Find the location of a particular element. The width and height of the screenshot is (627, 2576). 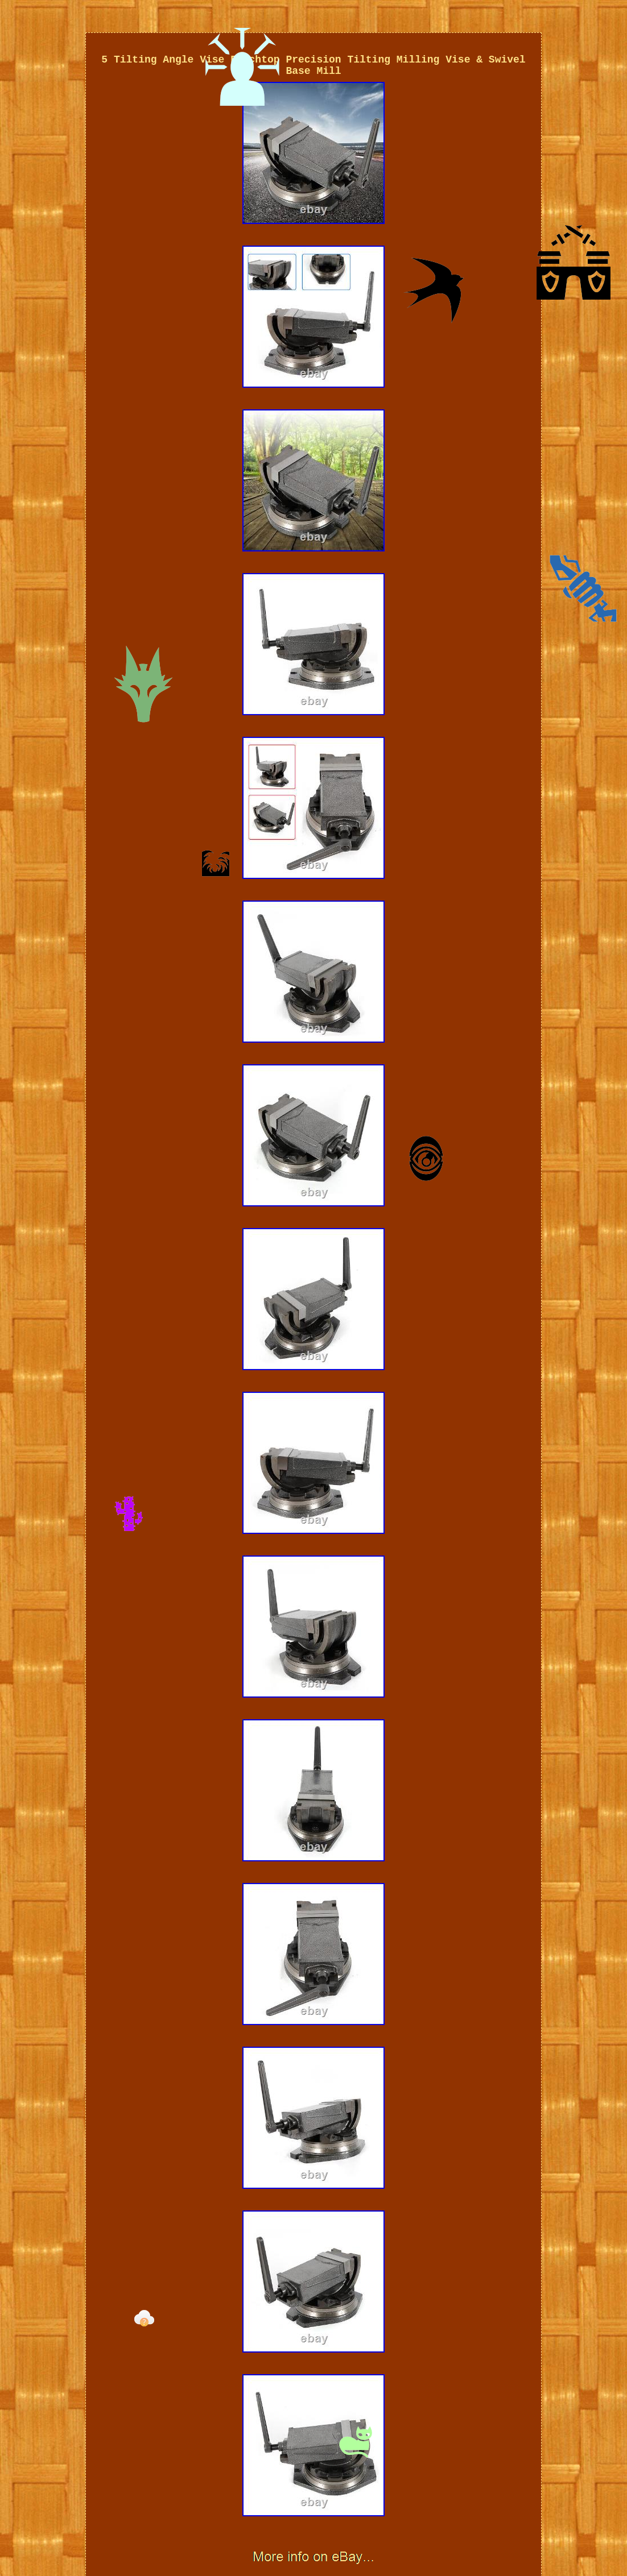

select cat as your avatar or character is located at coordinates (356, 2441).